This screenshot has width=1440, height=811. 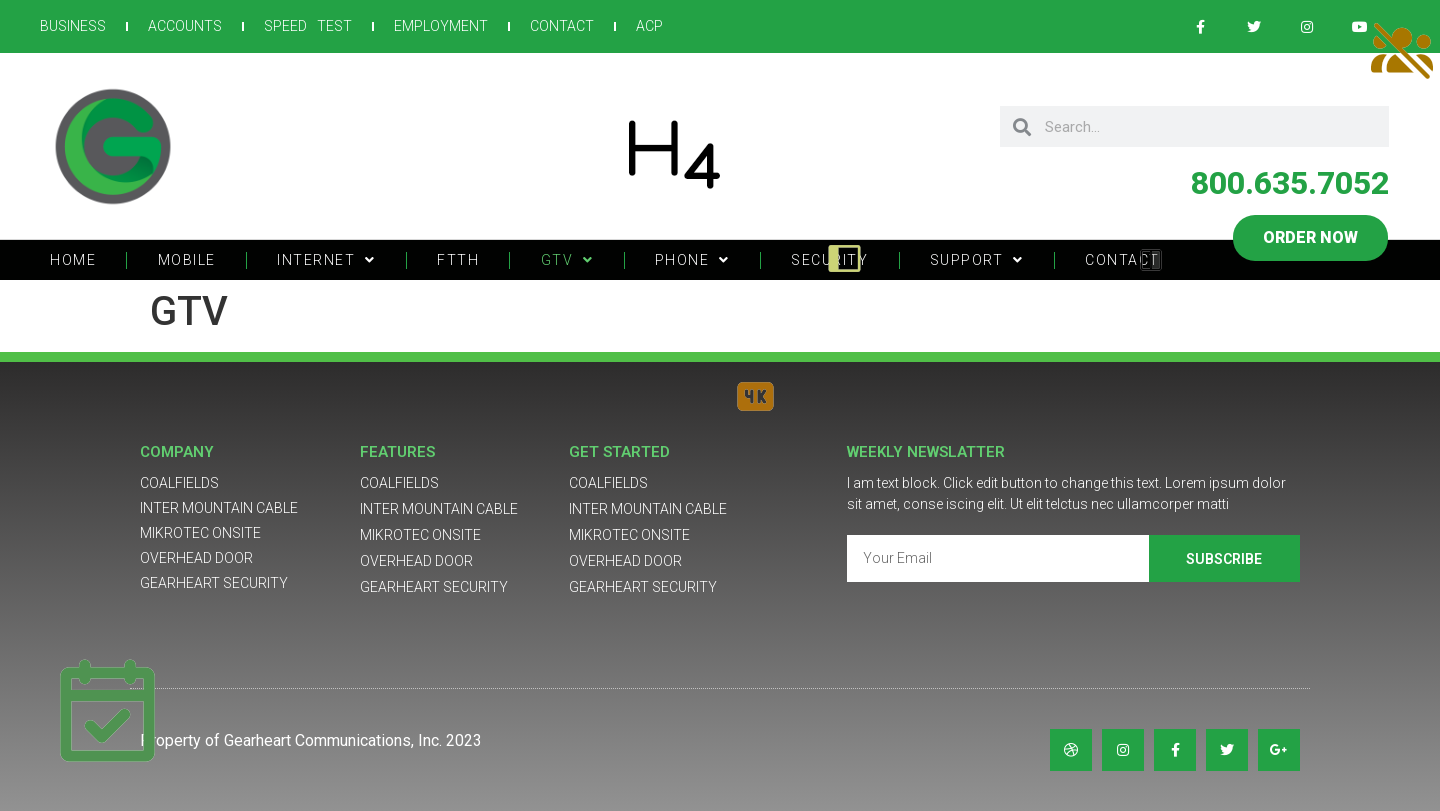 I want to click on toggle half-screen or split view mode, so click(x=1151, y=260).